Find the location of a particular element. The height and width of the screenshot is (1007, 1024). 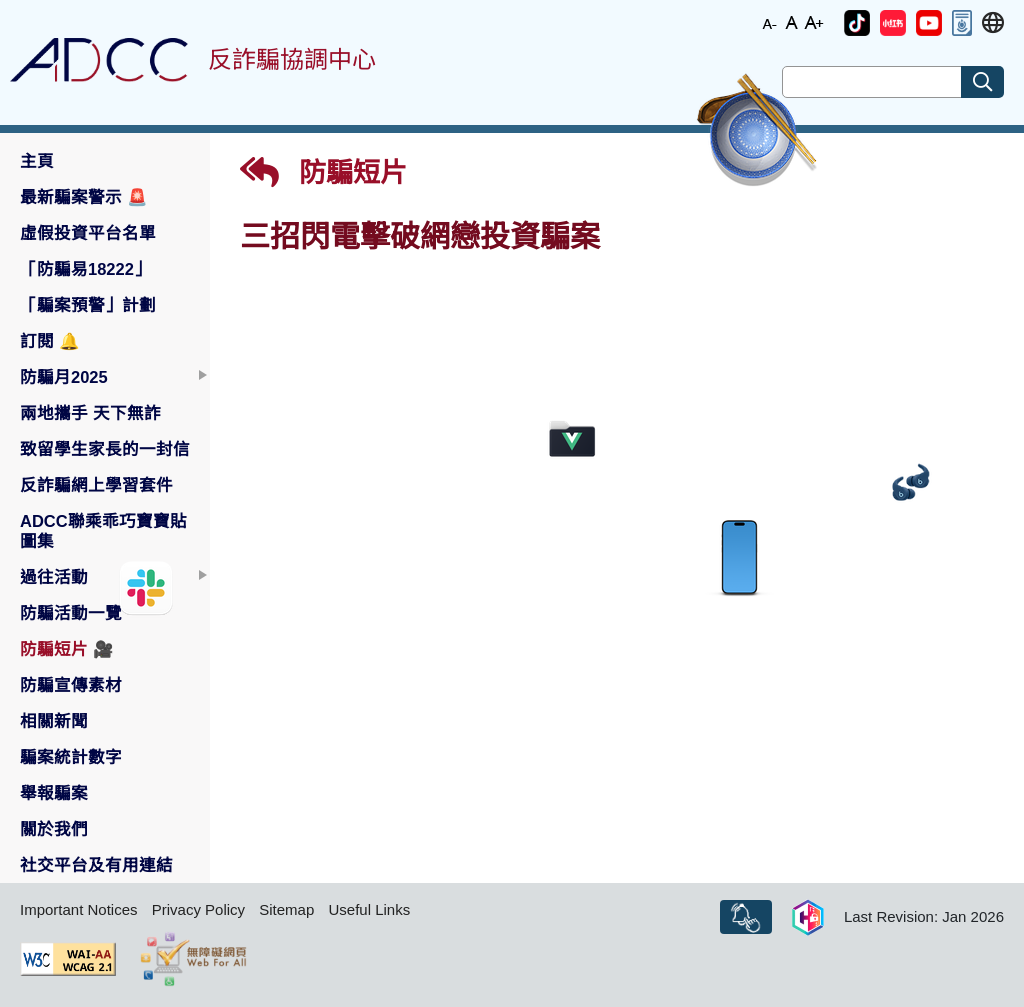

open Slack is located at coordinates (146, 588).